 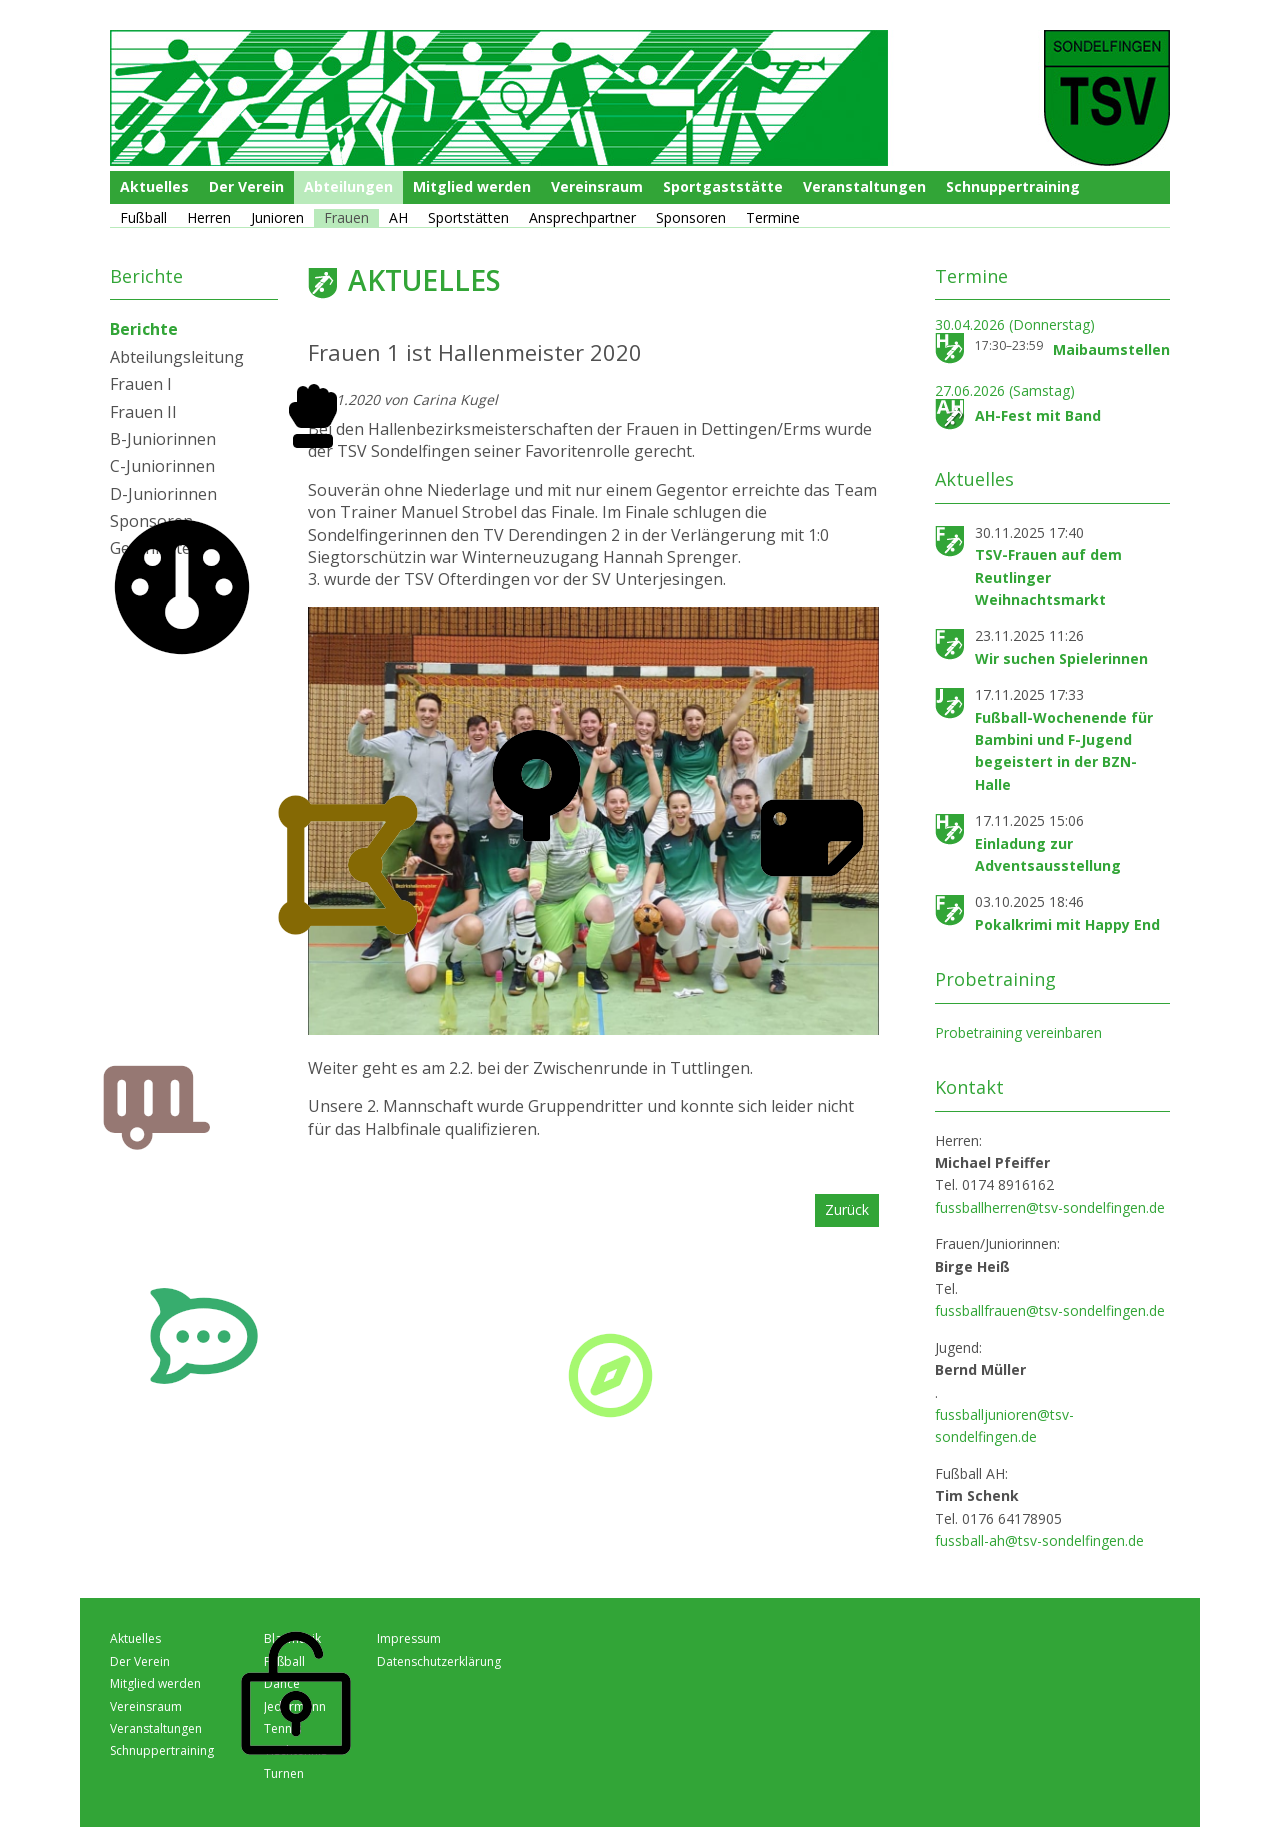 I want to click on view trailer or towing equipment options, so click(x=154, y=1105).